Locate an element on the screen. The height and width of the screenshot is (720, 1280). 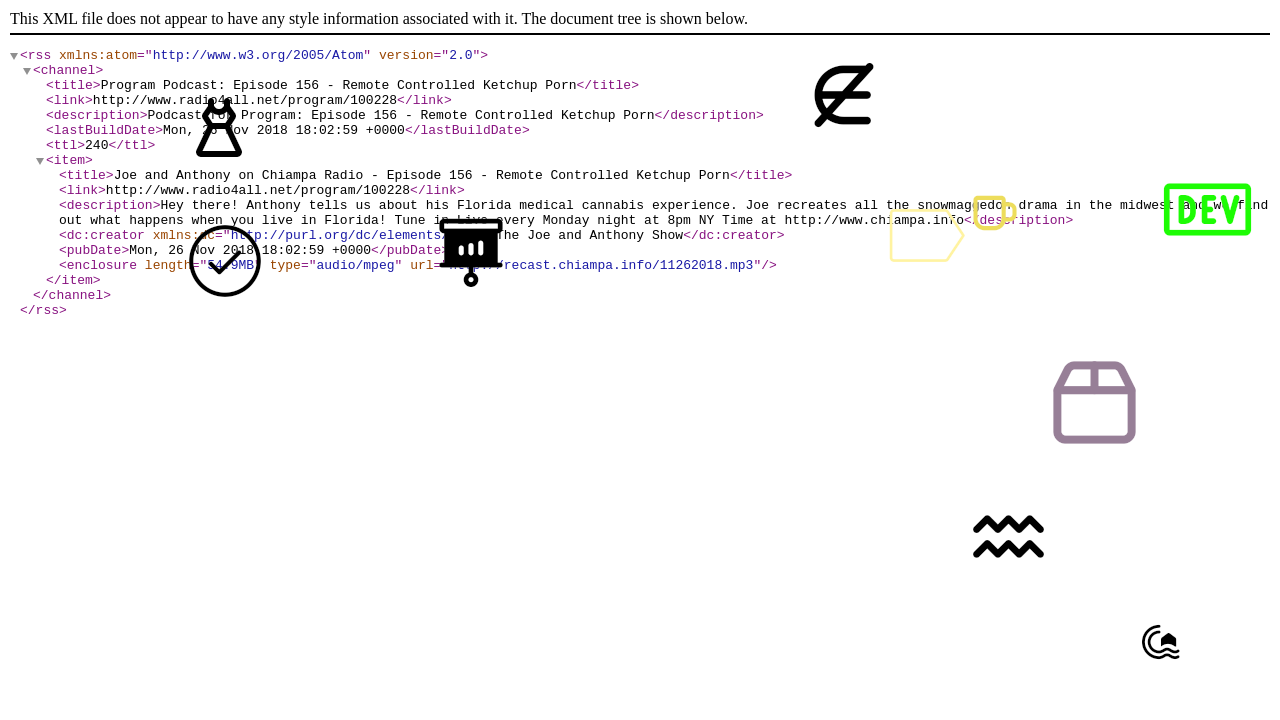
view presentation with charts is located at coordinates (471, 248).